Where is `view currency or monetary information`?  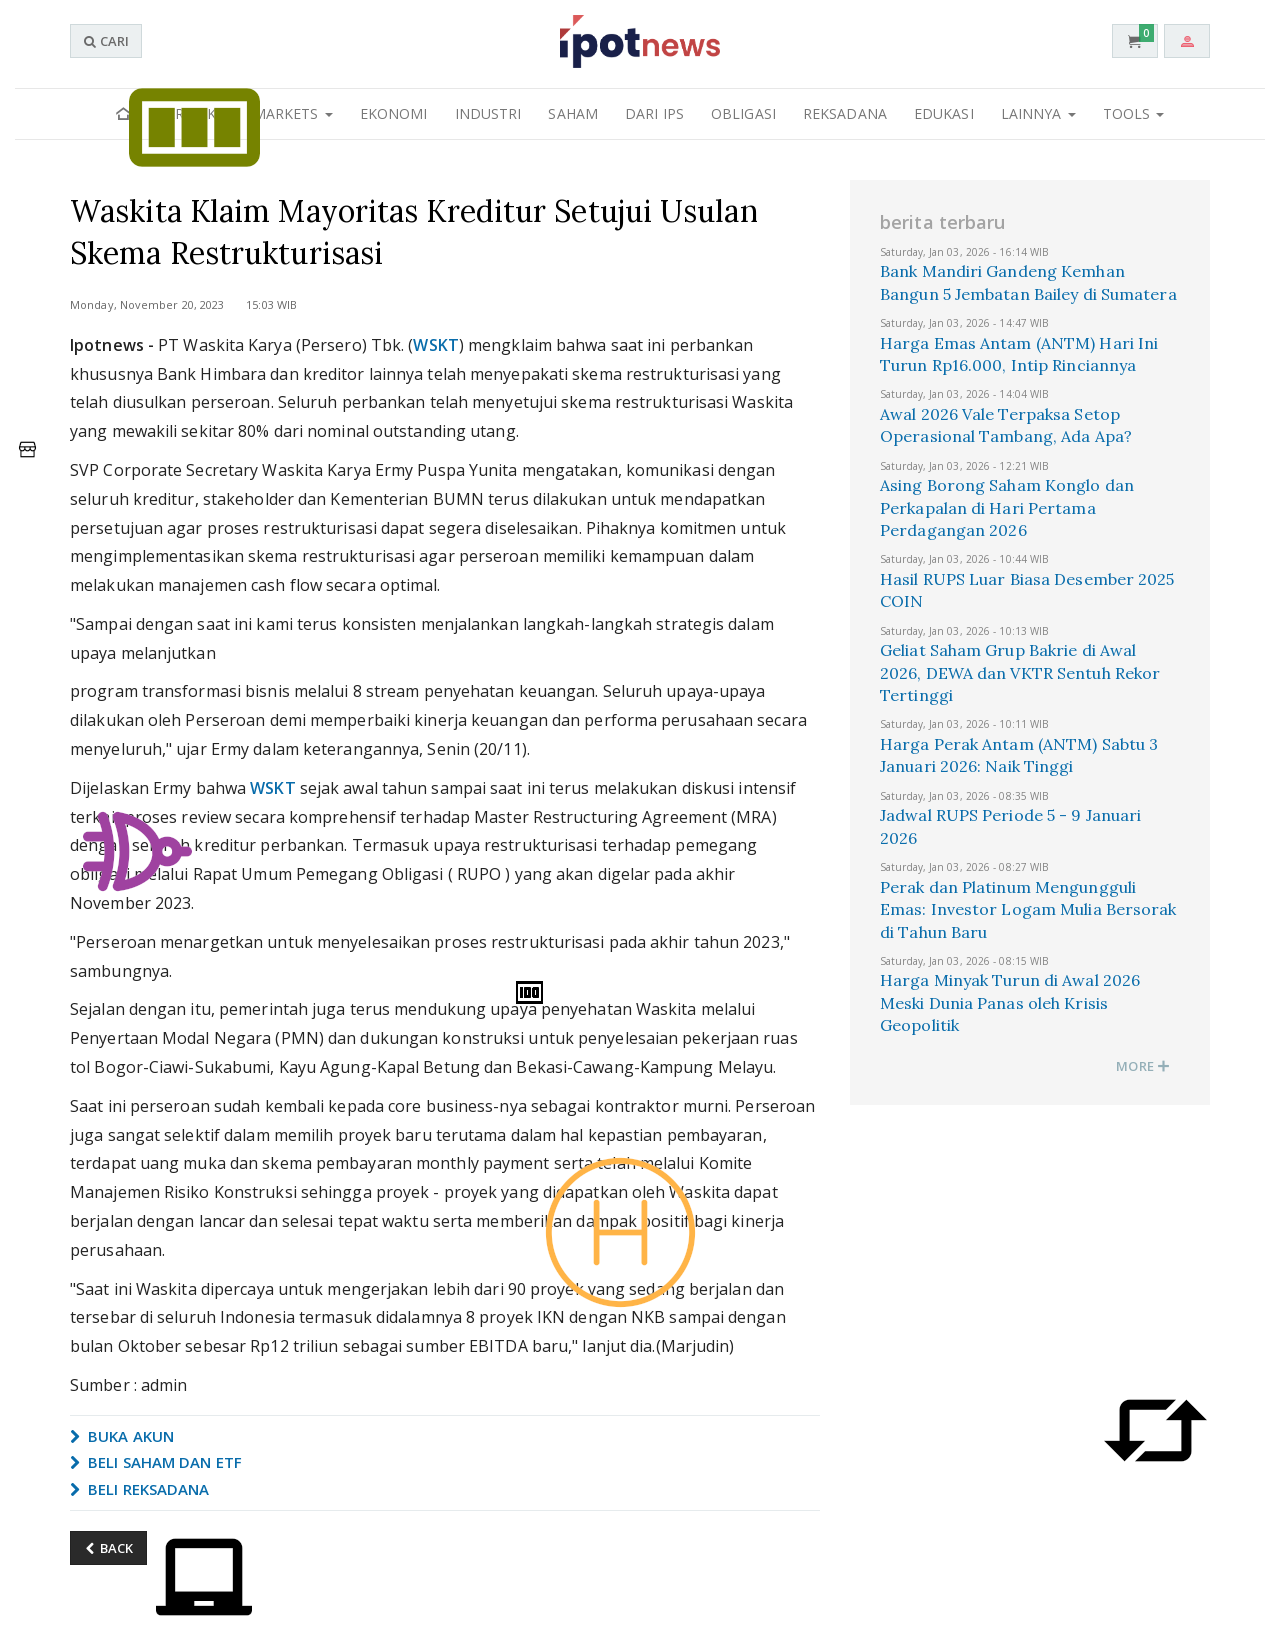
view currency or monetary information is located at coordinates (529, 992).